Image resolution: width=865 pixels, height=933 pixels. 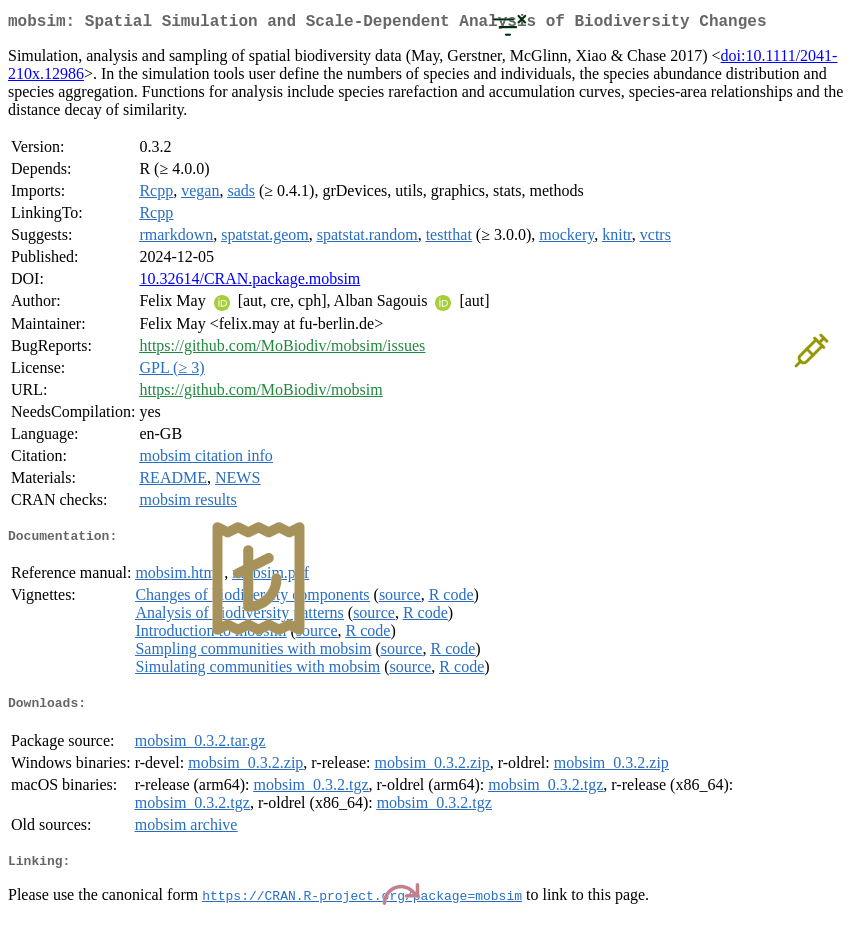 I want to click on clear all active filters, so click(x=509, y=27).